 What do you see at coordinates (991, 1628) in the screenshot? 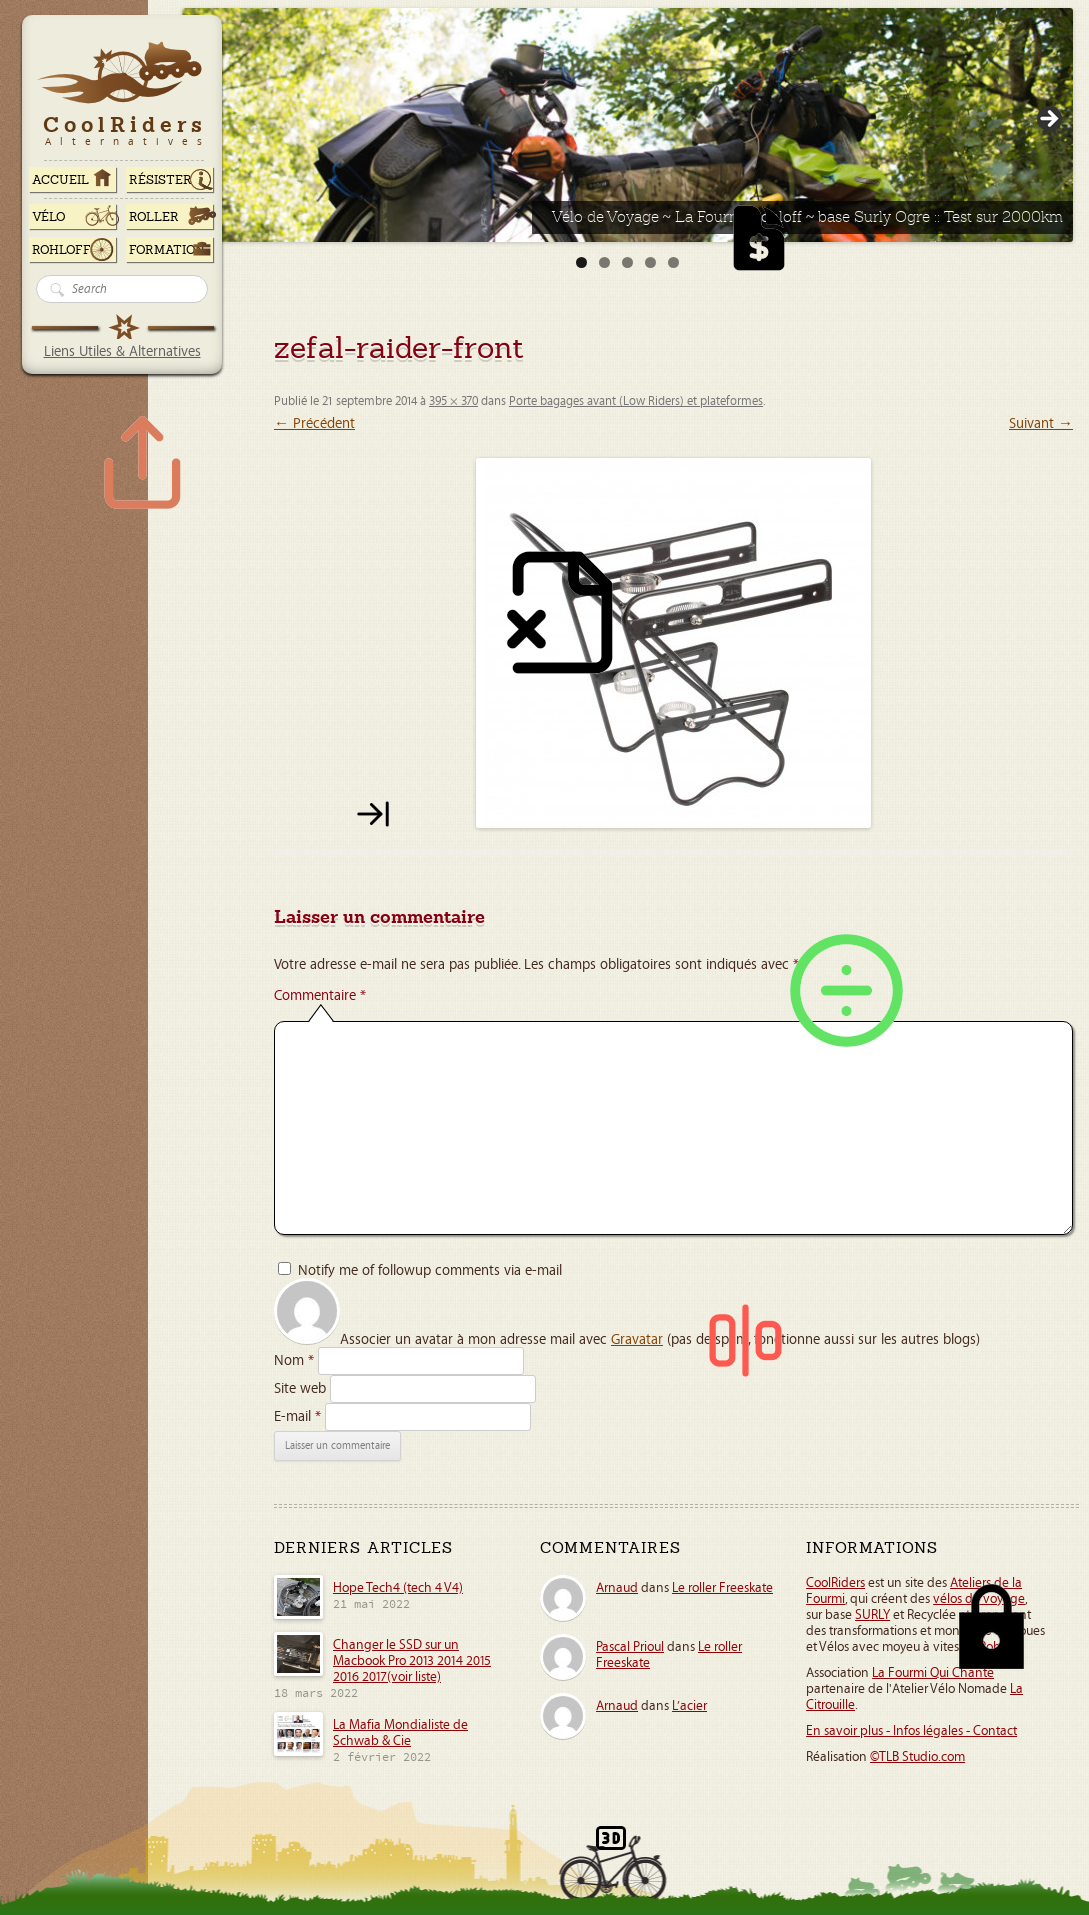
I see `indicates a secure connection` at bounding box center [991, 1628].